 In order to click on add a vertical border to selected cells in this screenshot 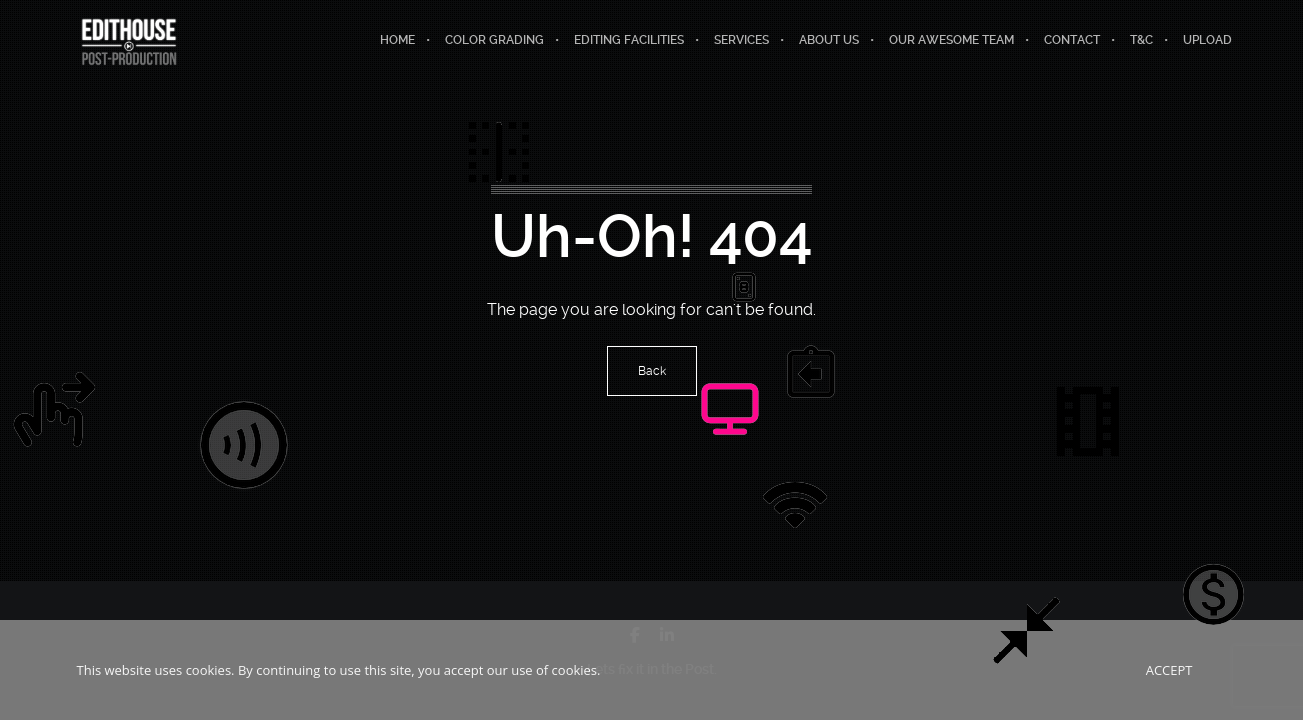, I will do `click(499, 152)`.